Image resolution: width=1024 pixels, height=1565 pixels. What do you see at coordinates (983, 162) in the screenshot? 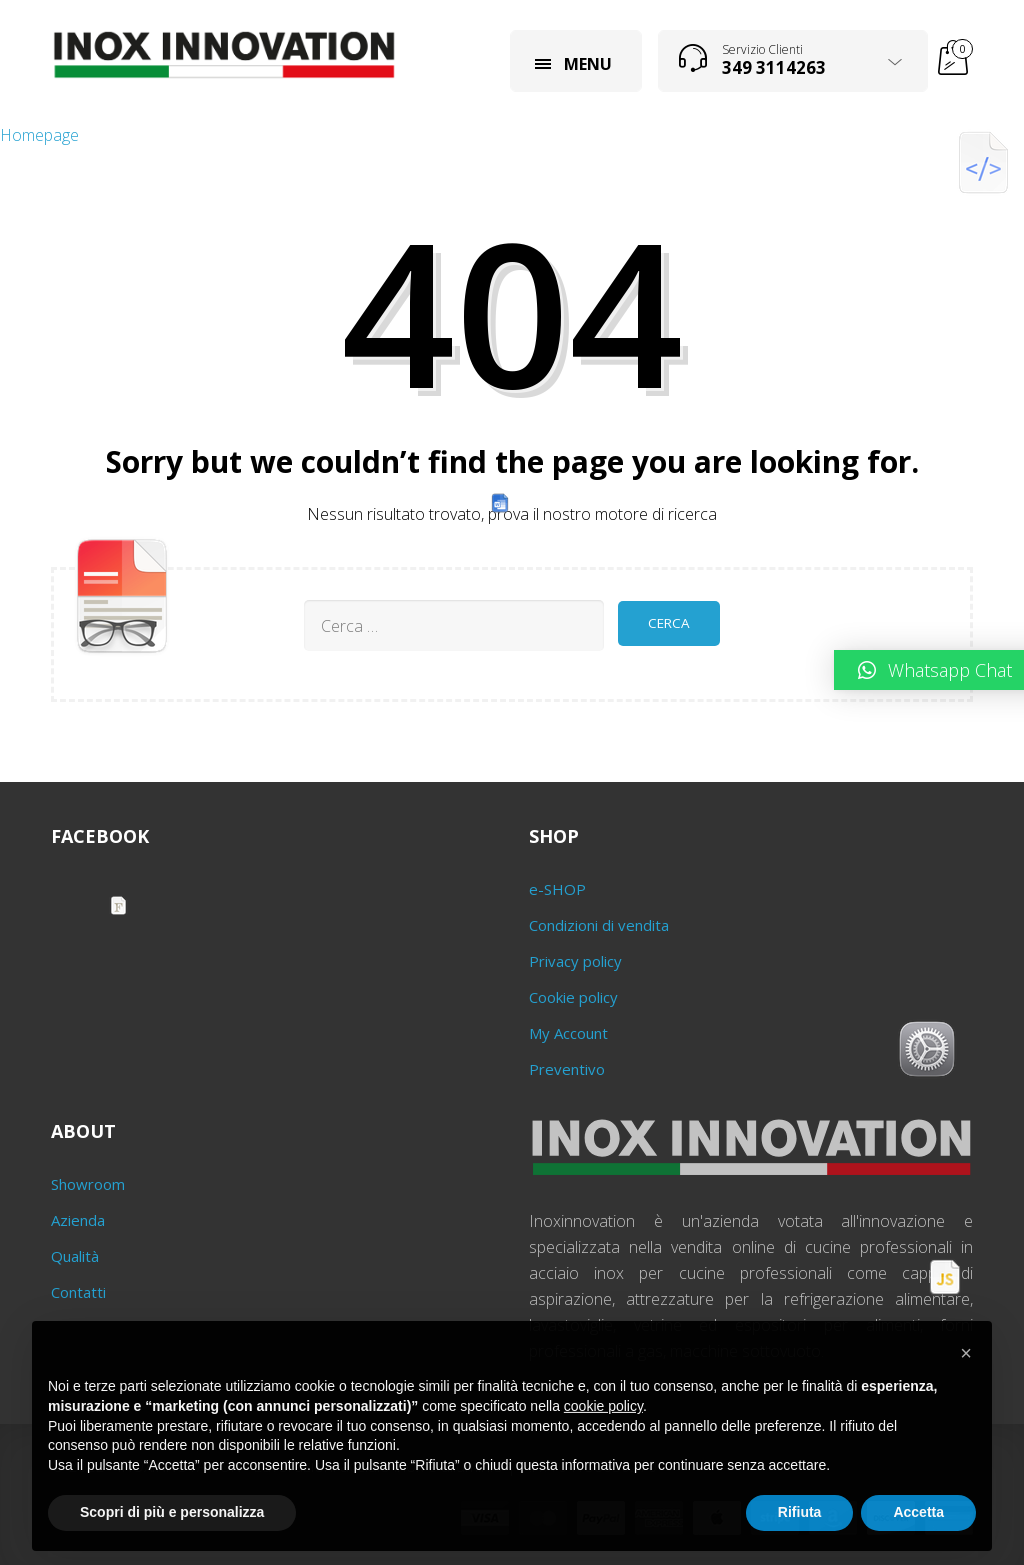
I see `an HTML or web document file` at bounding box center [983, 162].